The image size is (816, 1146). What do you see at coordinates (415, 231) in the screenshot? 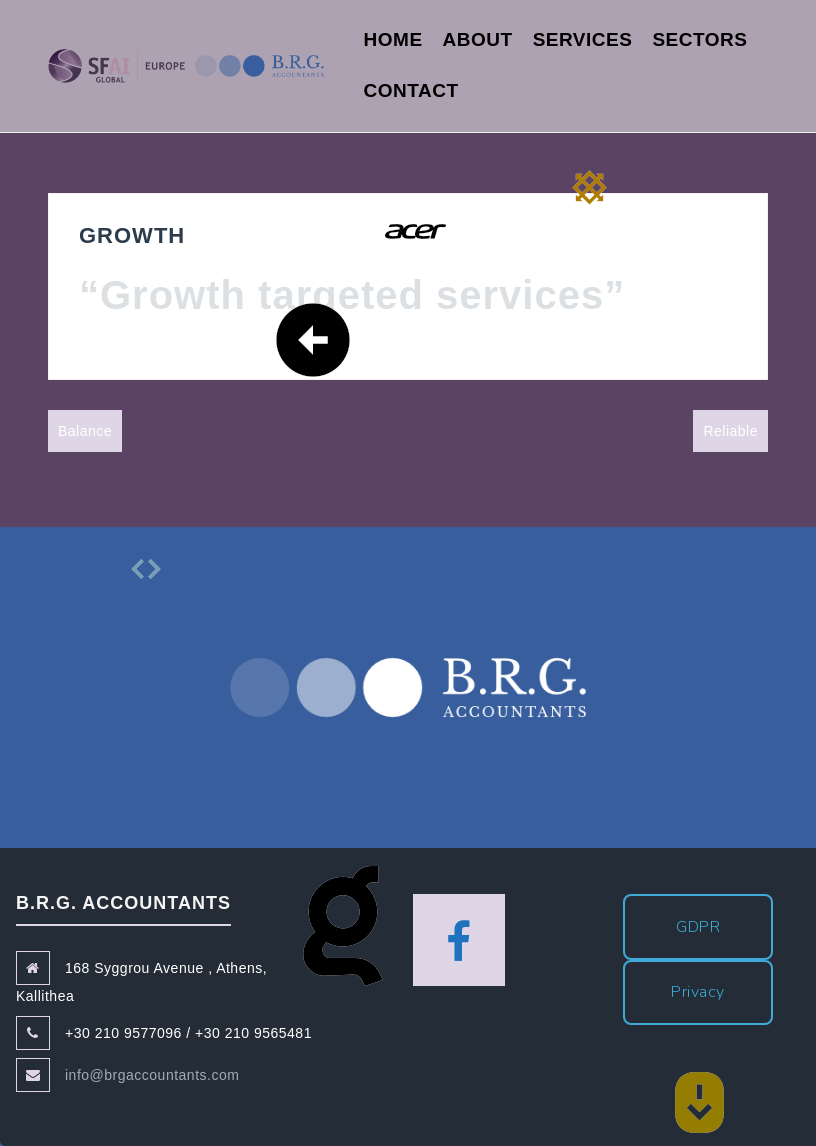
I see `acer brand logo` at bounding box center [415, 231].